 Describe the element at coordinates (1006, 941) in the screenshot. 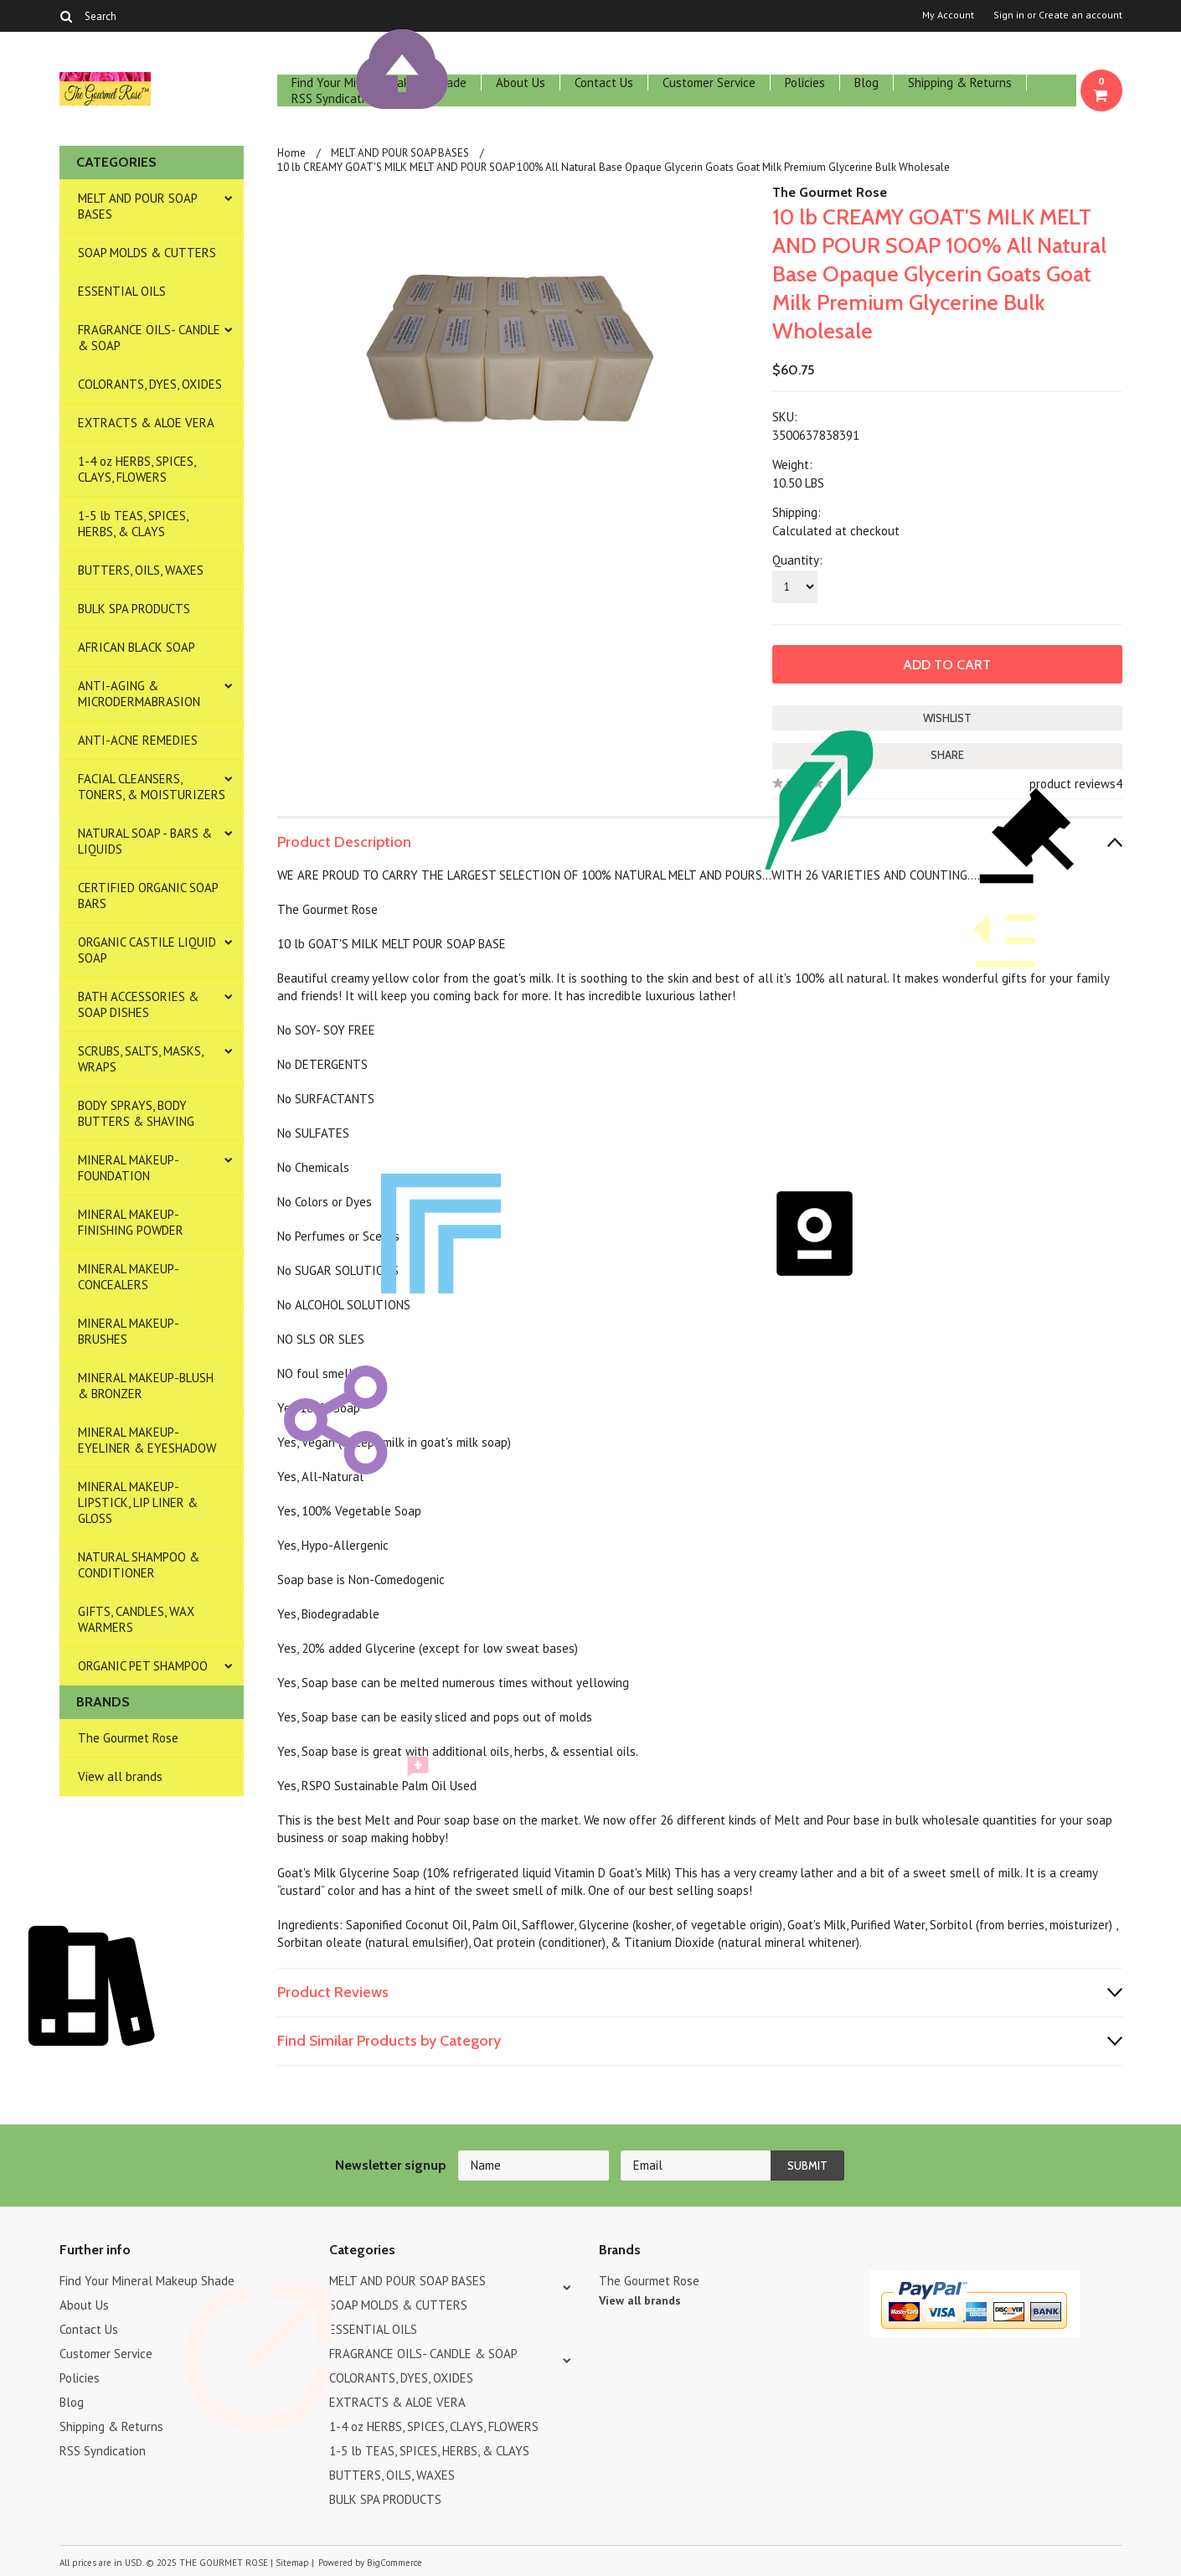

I see `collapse the sidebar menu` at that location.